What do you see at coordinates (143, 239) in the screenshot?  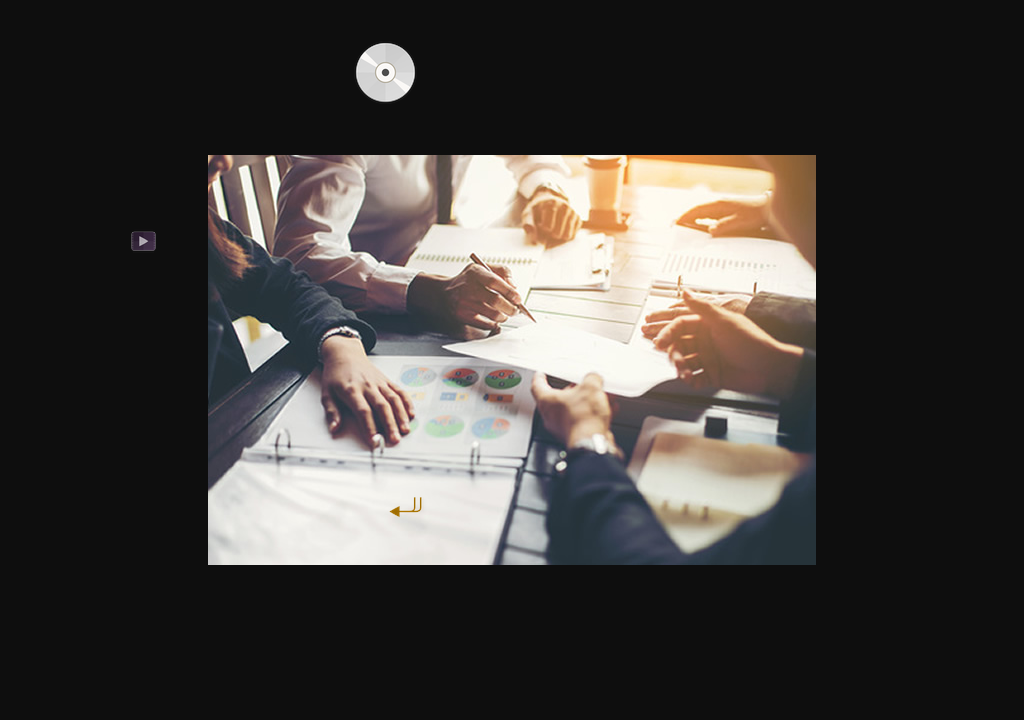 I see `a video file type indicator` at bounding box center [143, 239].